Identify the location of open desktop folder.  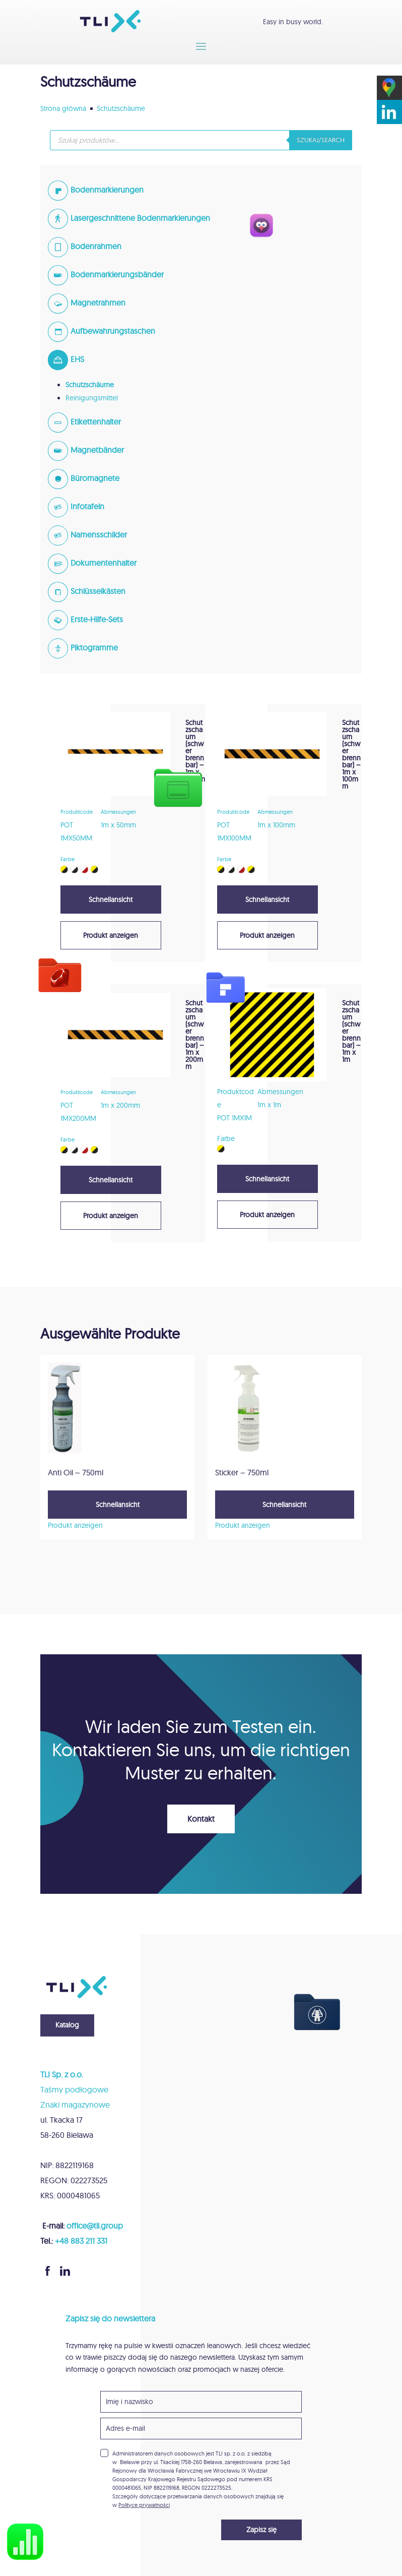
(178, 788).